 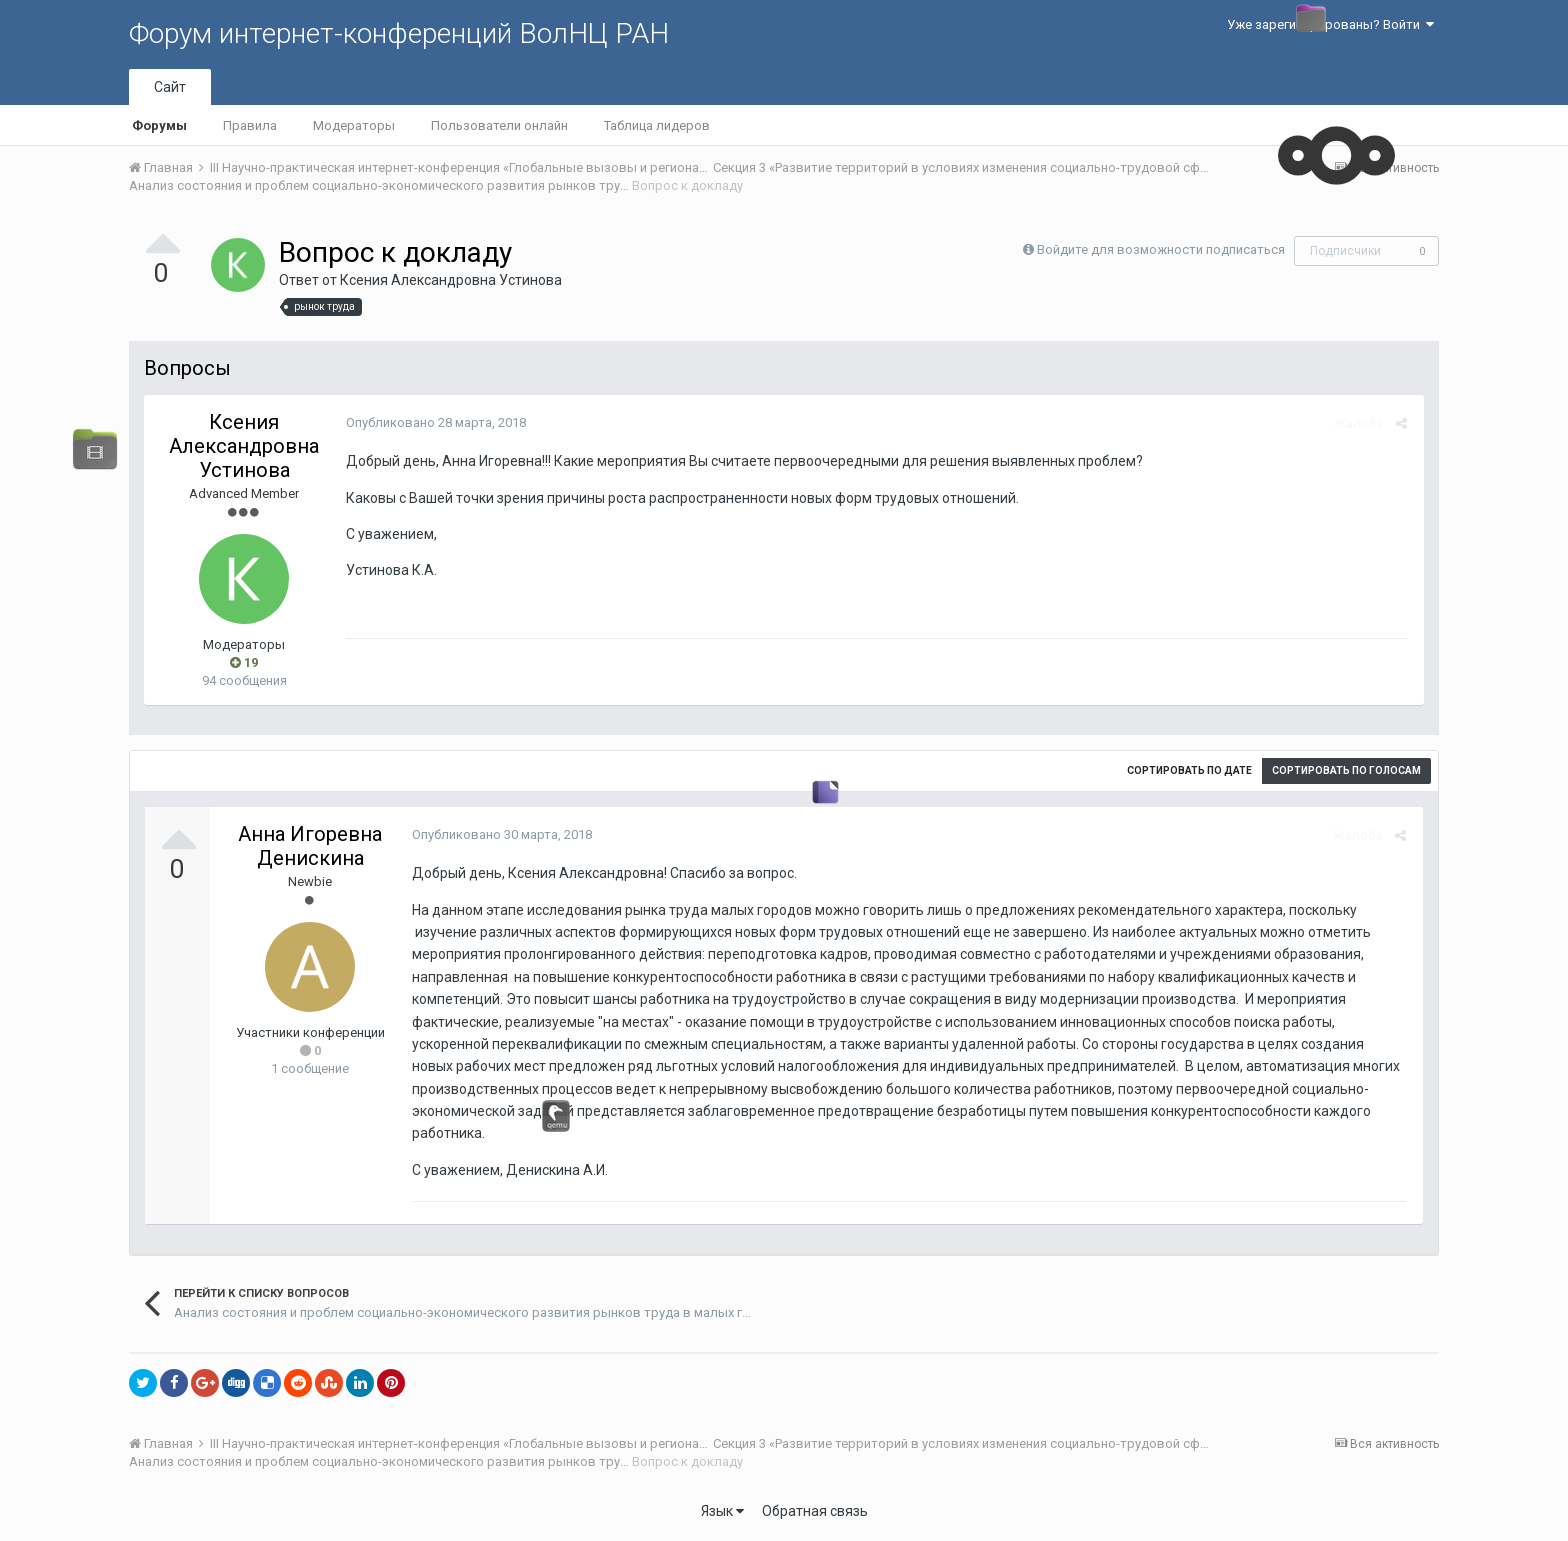 I want to click on connect to owncloud account, so click(x=1336, y=155).